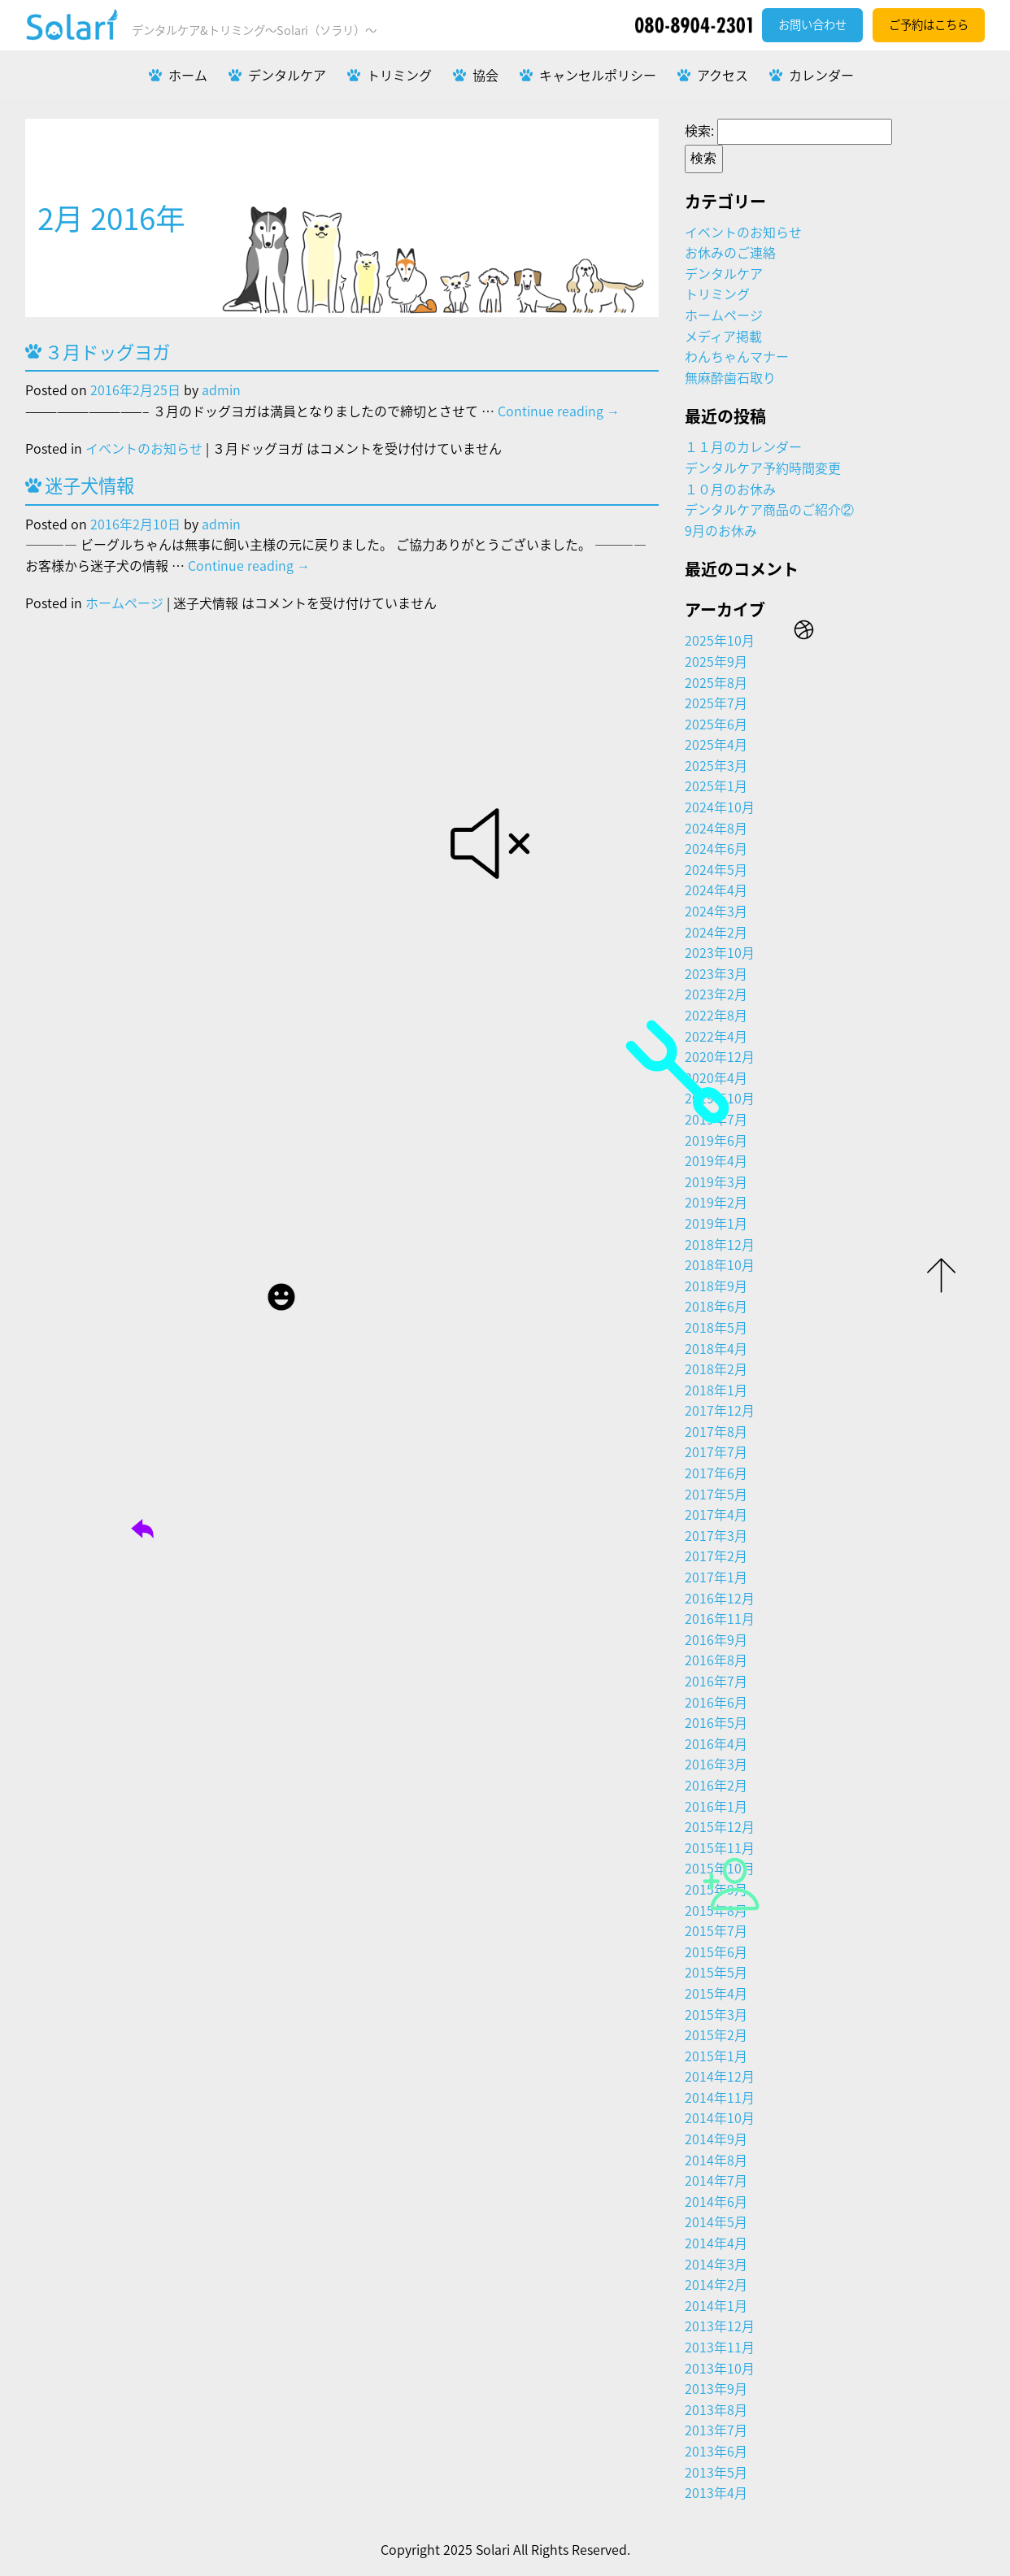 The width and height of the screenshot is (1010, 2576). I want to click on scroll to top of page, so click(941, 1275).